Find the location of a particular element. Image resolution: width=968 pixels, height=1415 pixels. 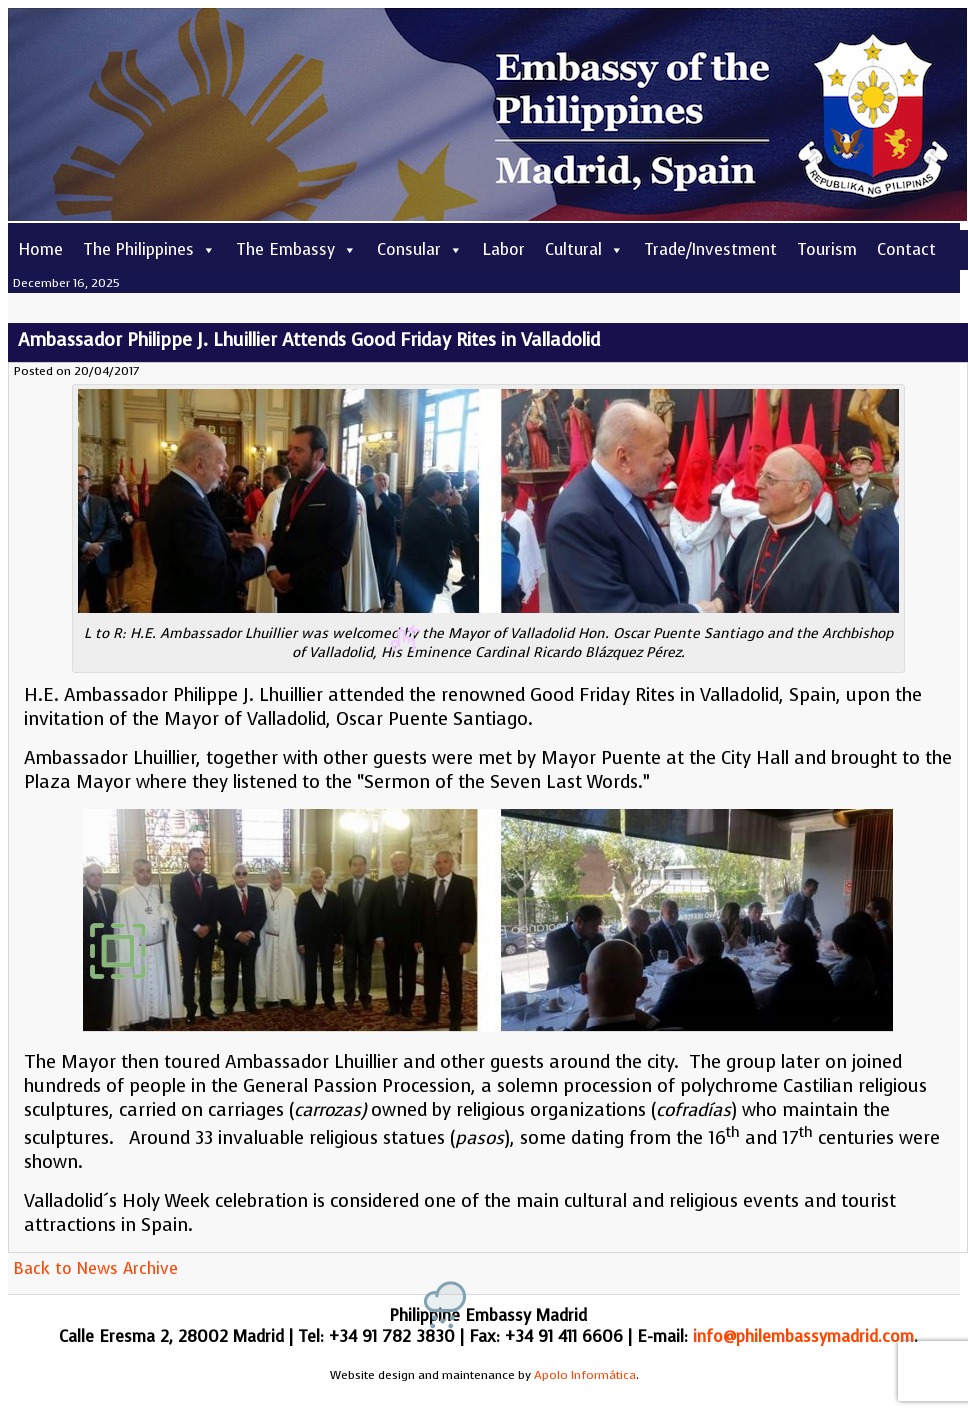

select all items in the current view is located at coordinates (118, 951).